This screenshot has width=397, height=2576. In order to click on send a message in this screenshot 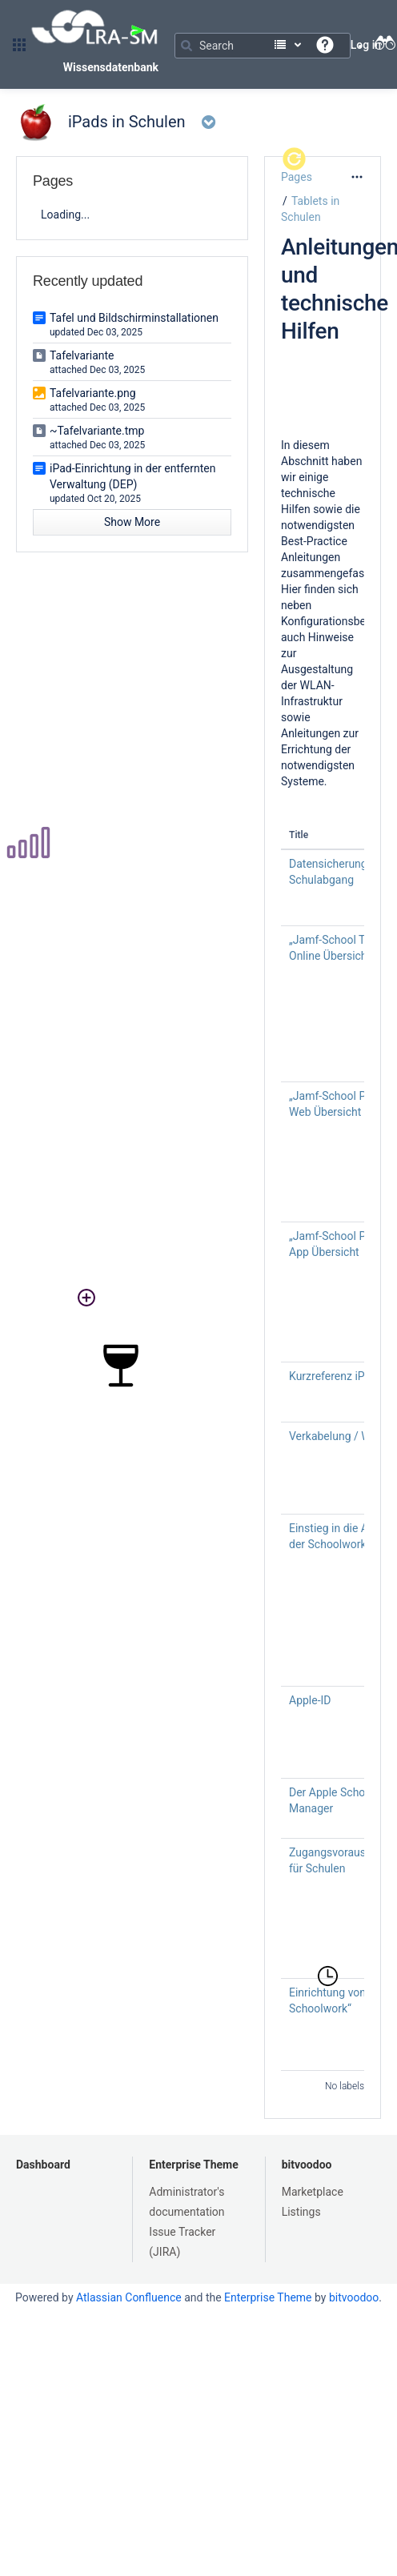, I will do `click(138, 30)`.